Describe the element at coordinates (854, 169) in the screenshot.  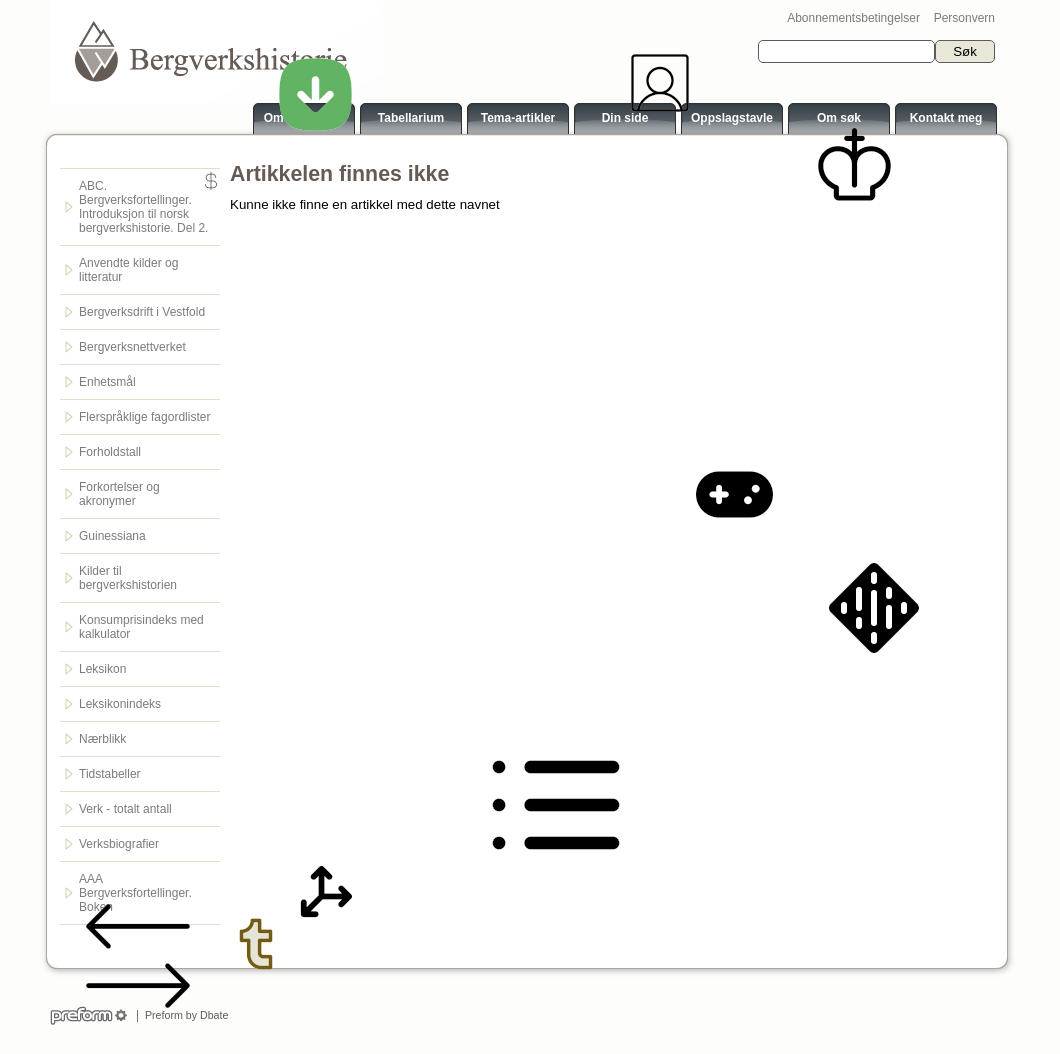
I see `indicates premium or royal status` at that location.